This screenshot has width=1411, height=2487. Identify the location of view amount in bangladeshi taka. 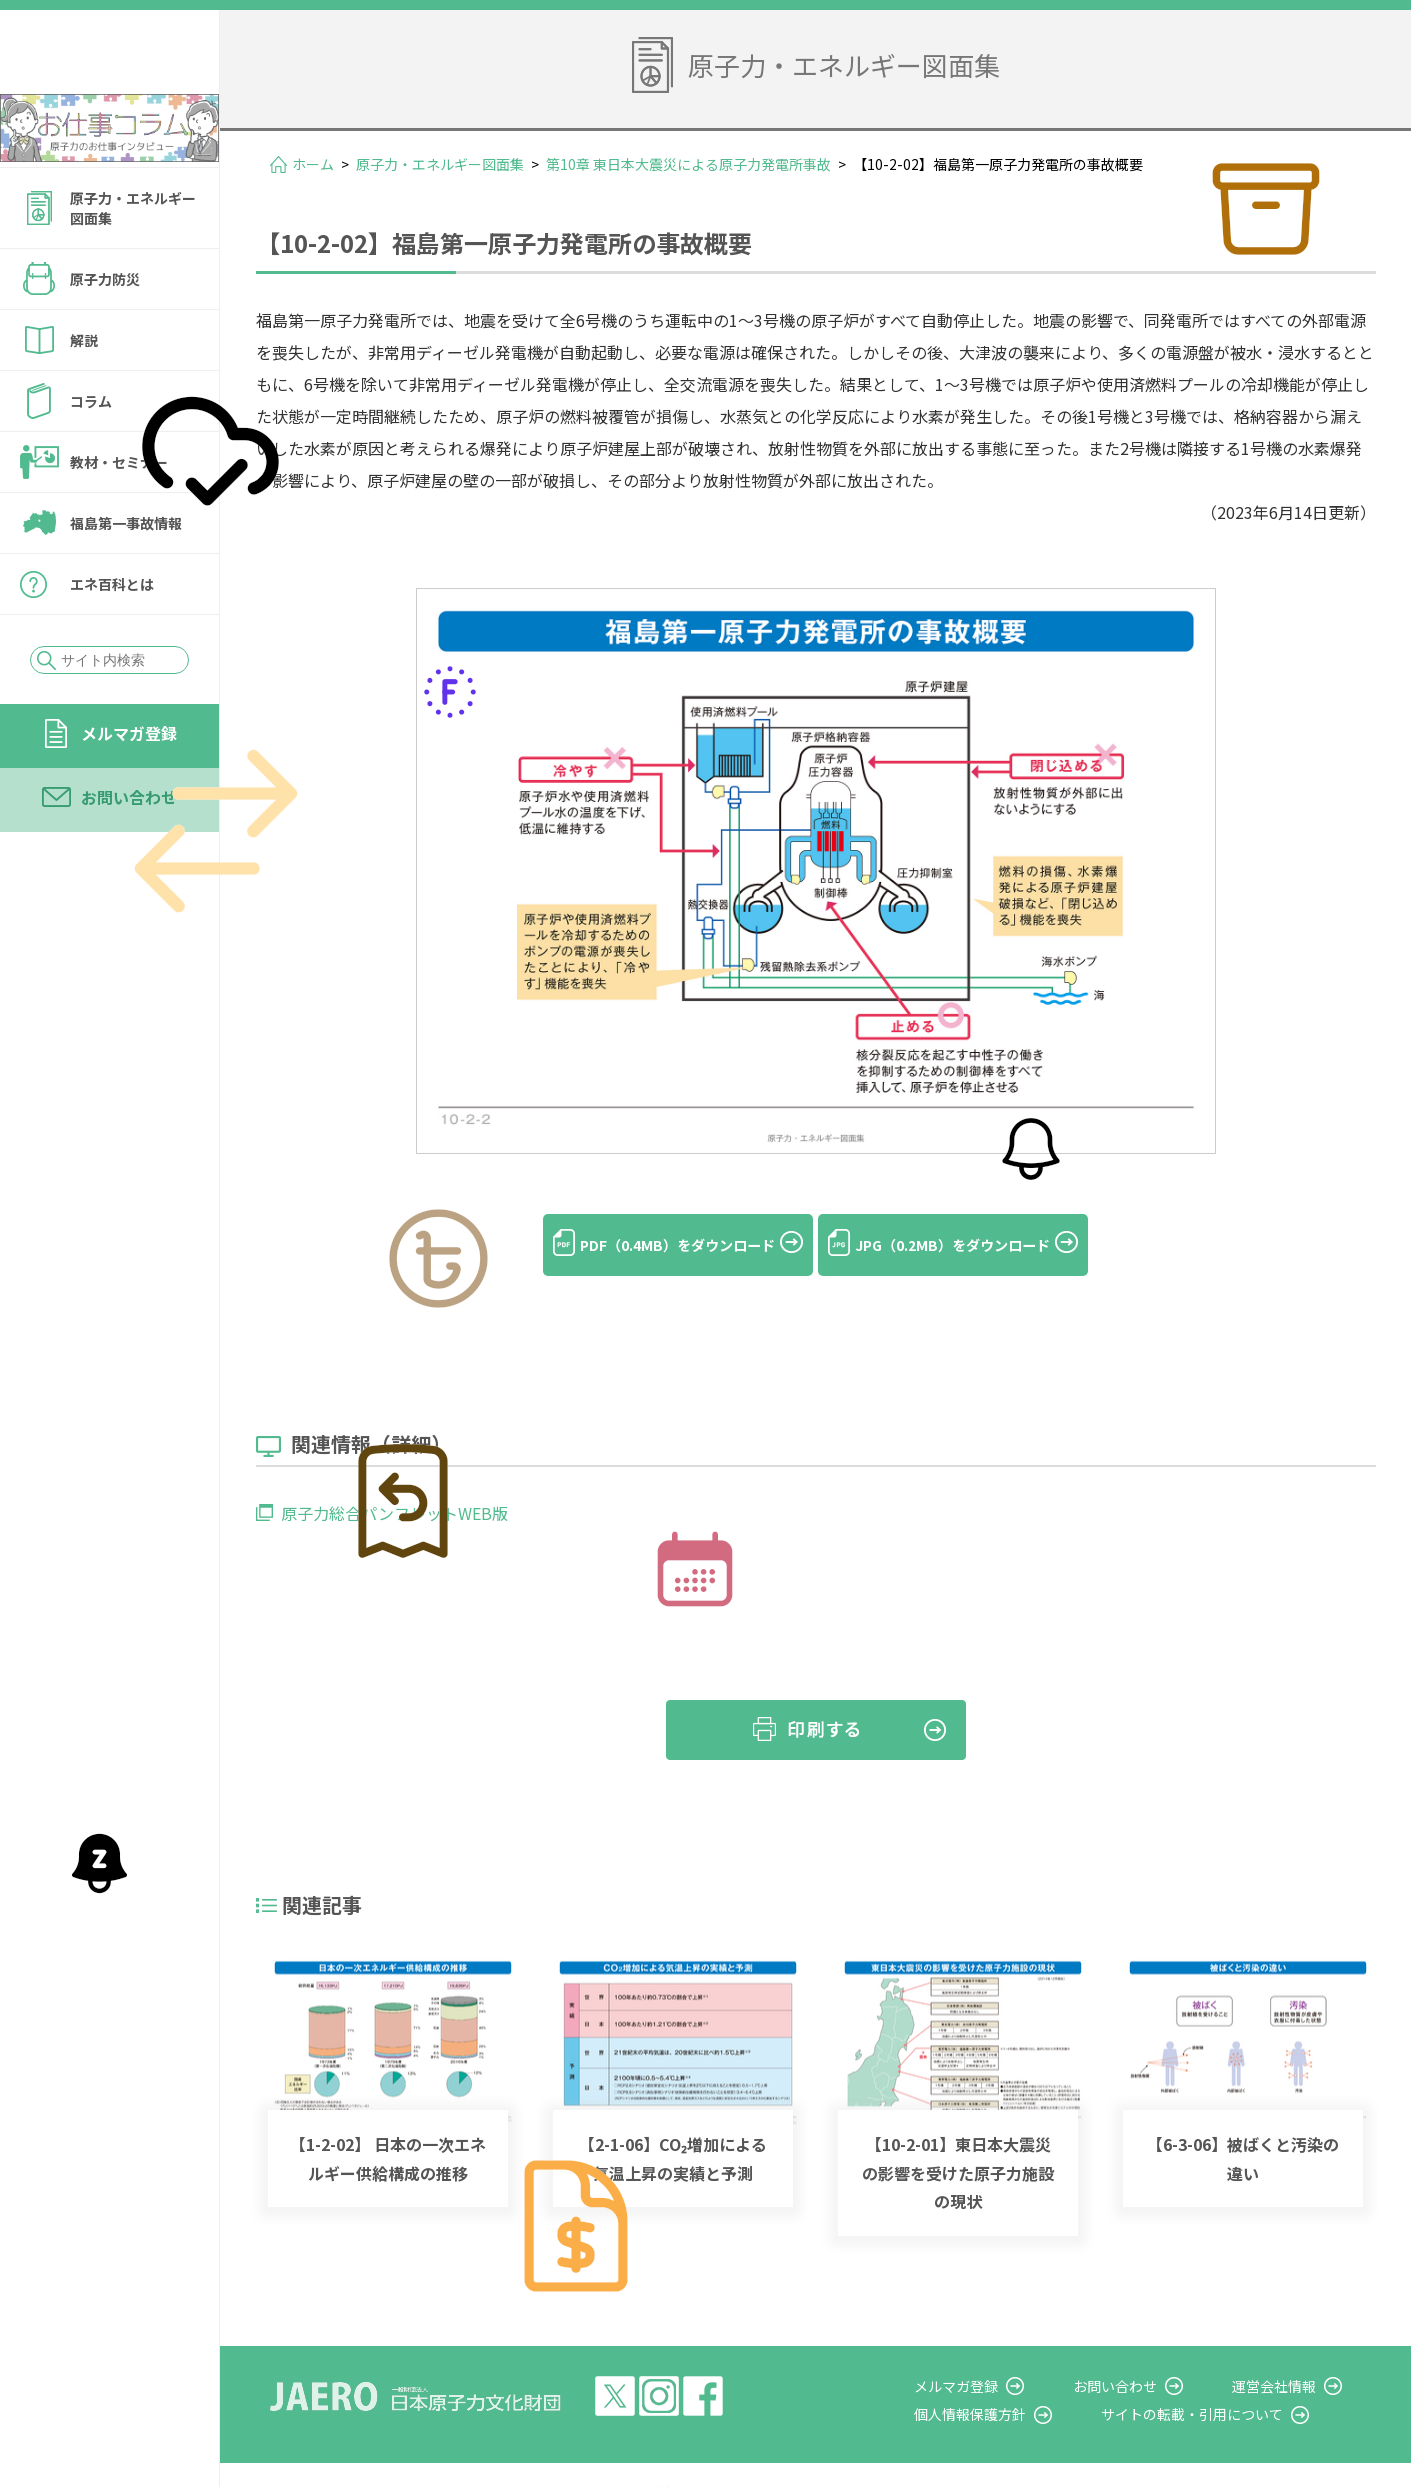
(438, 1258).